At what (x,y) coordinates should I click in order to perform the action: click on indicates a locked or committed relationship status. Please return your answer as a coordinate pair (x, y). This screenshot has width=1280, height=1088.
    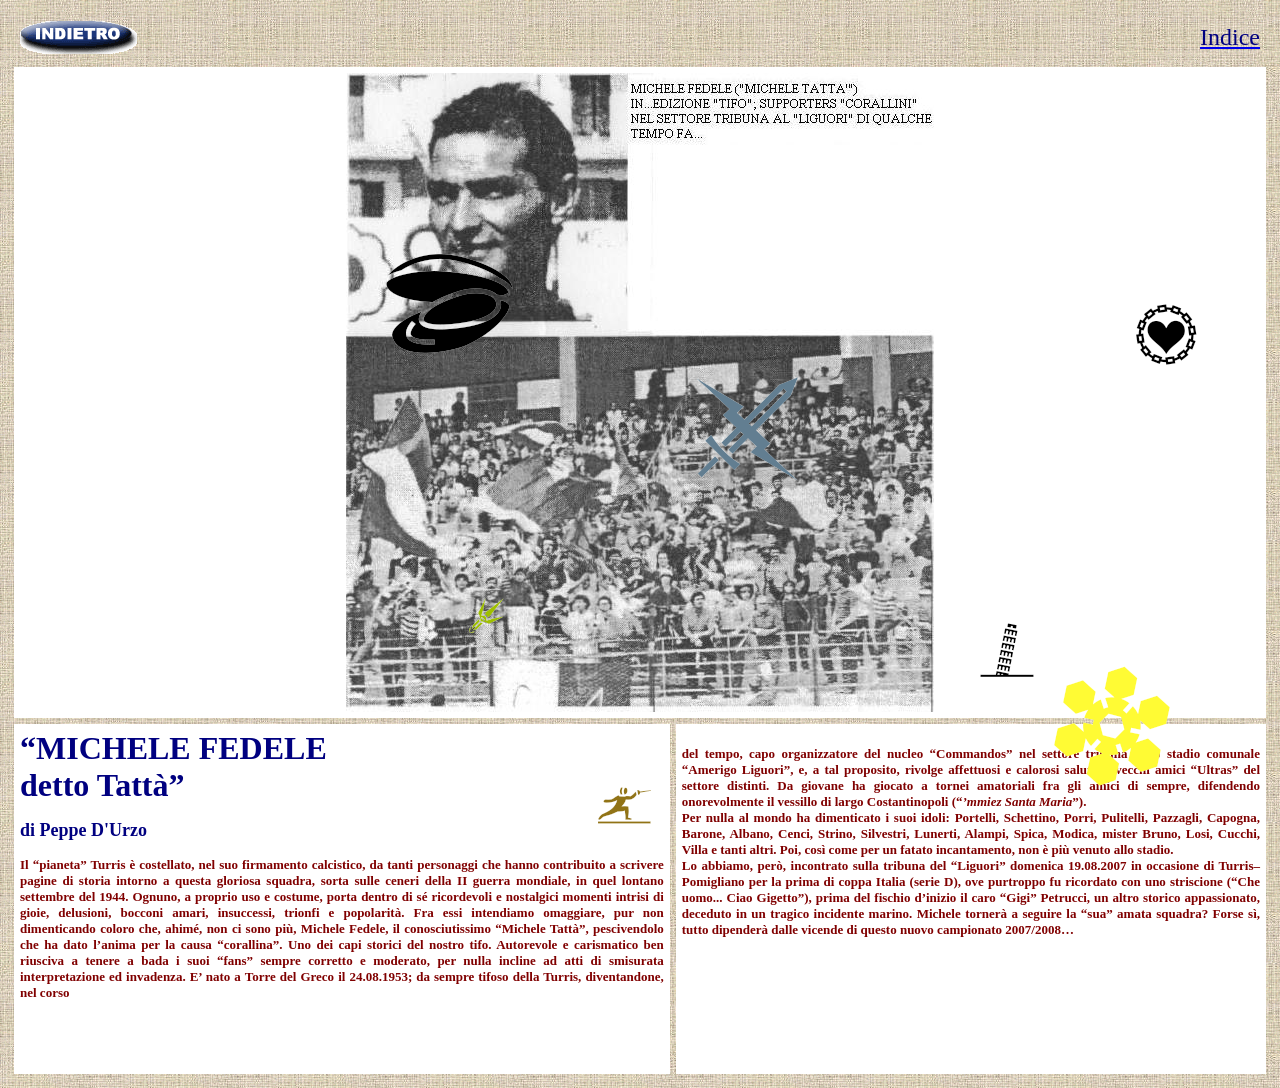
    Looking at the image, I should click on (1166, 335).